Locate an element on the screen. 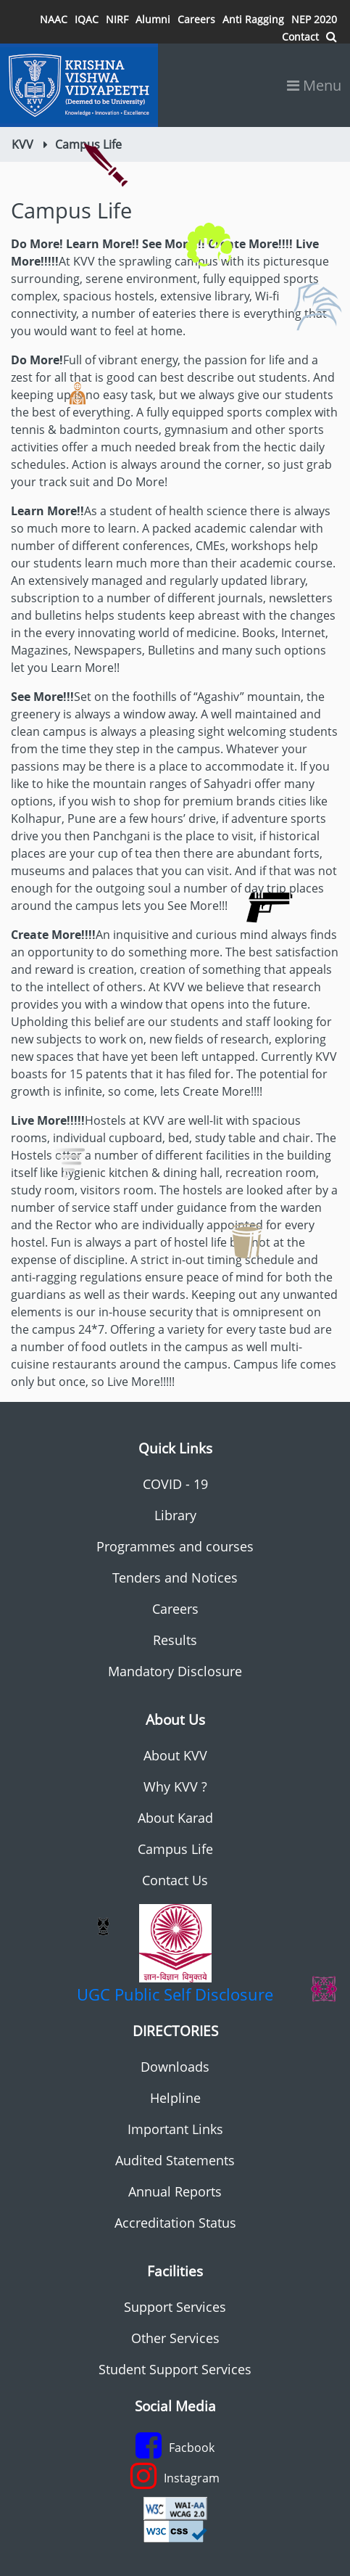 The height and width of the screenshot is (2576, 350). indicates pest infestation or decay status is located at coordinates (209, 246).